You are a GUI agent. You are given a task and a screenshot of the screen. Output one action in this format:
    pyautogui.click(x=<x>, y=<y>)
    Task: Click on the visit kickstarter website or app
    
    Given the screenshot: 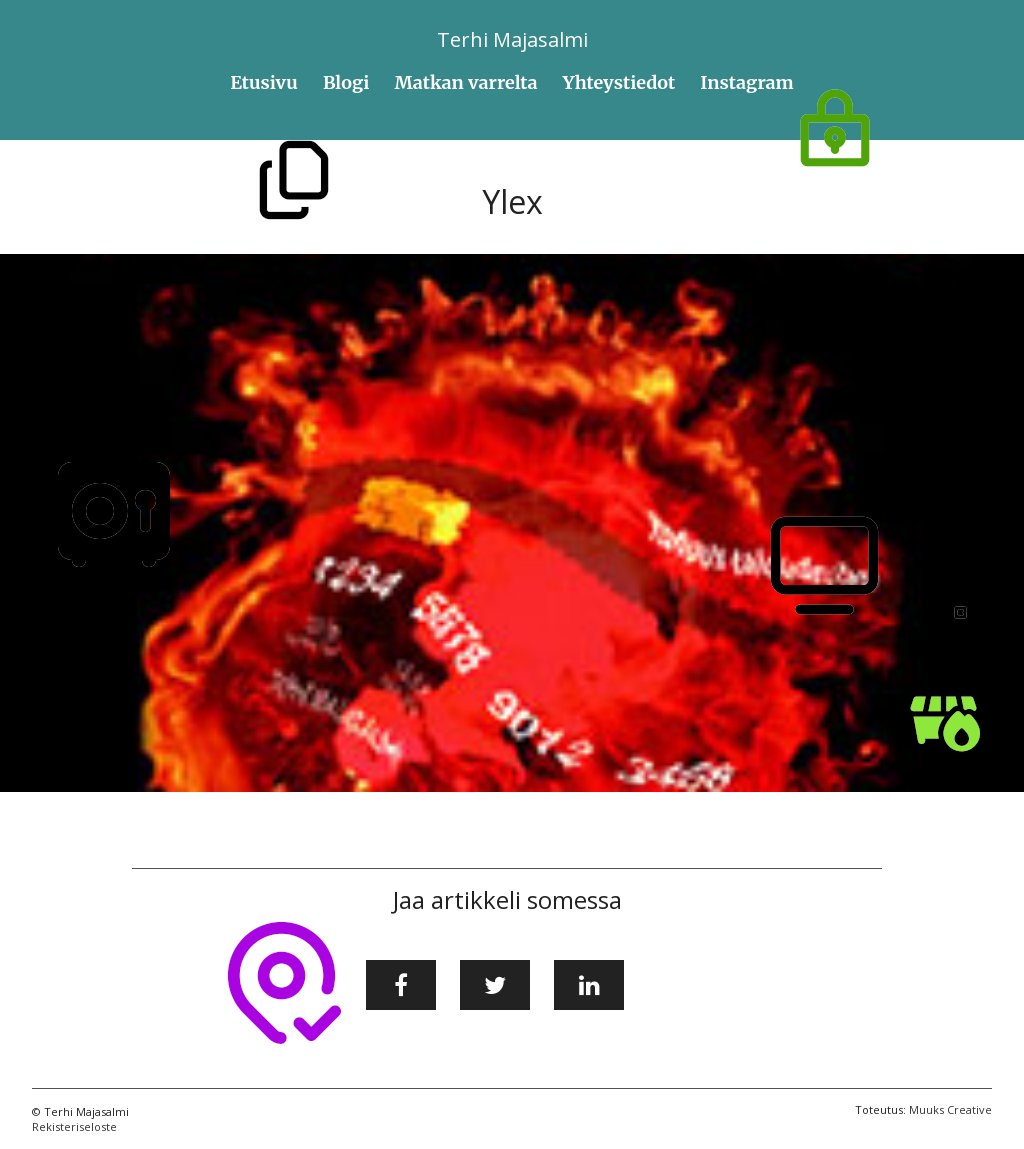 What is the action you would take?
    pyautogui.click(x=960, y=612)
    